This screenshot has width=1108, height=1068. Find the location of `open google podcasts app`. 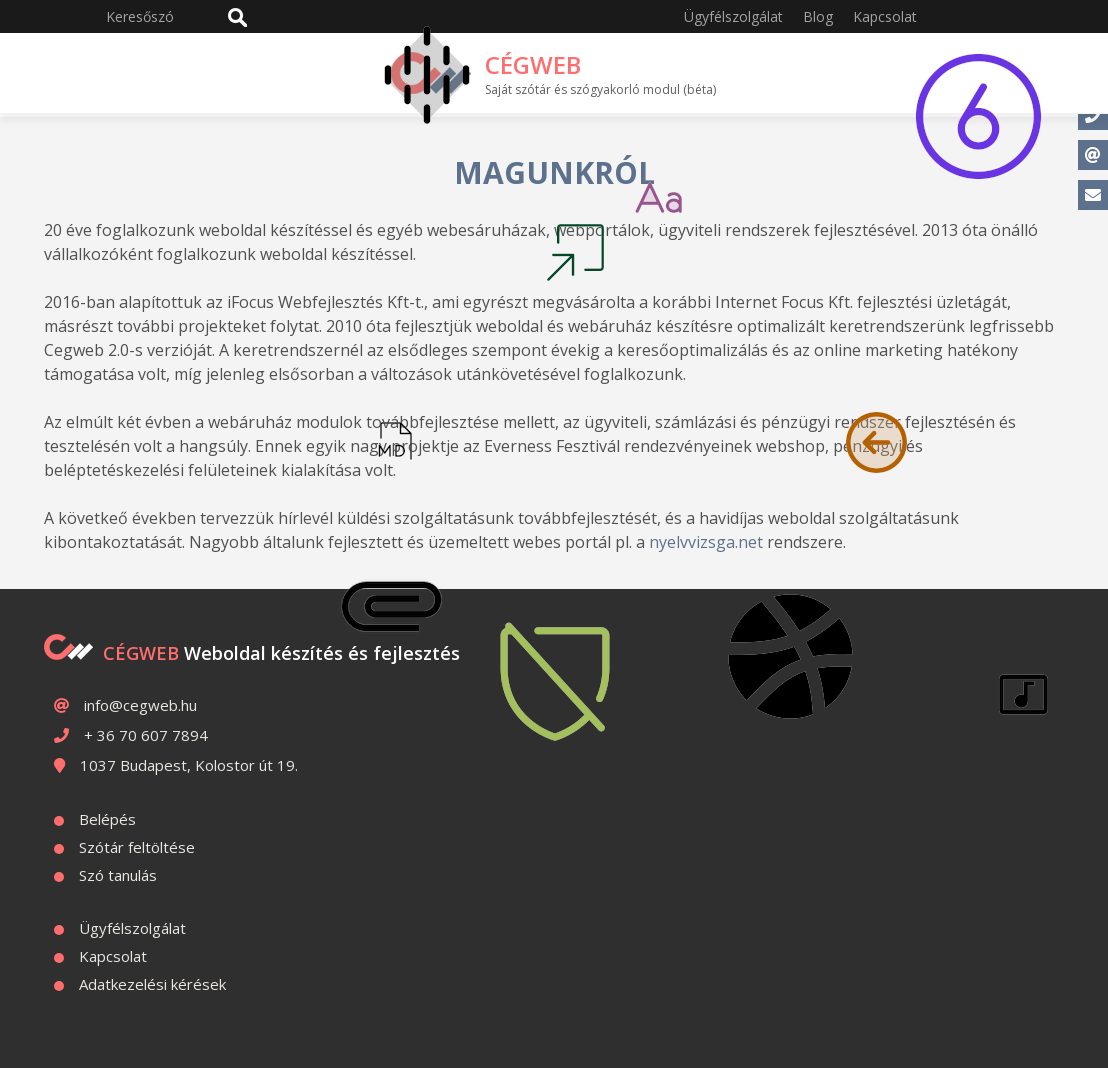

open google podcasts app is located at coordinates (427, 75).